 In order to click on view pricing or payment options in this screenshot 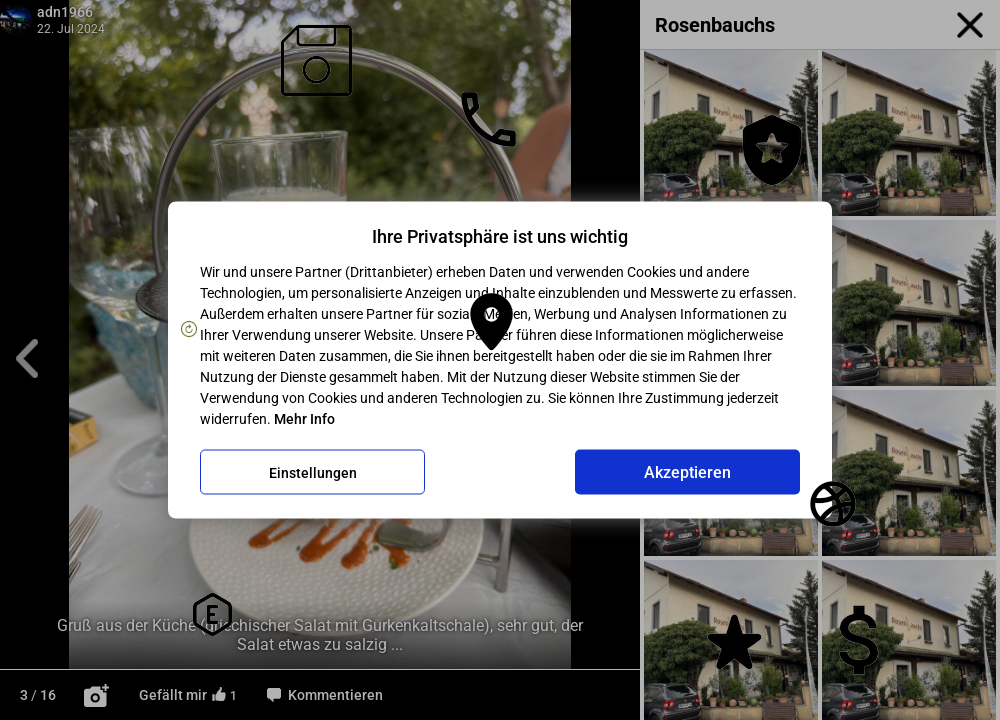, I will do `click(861, 640)`.